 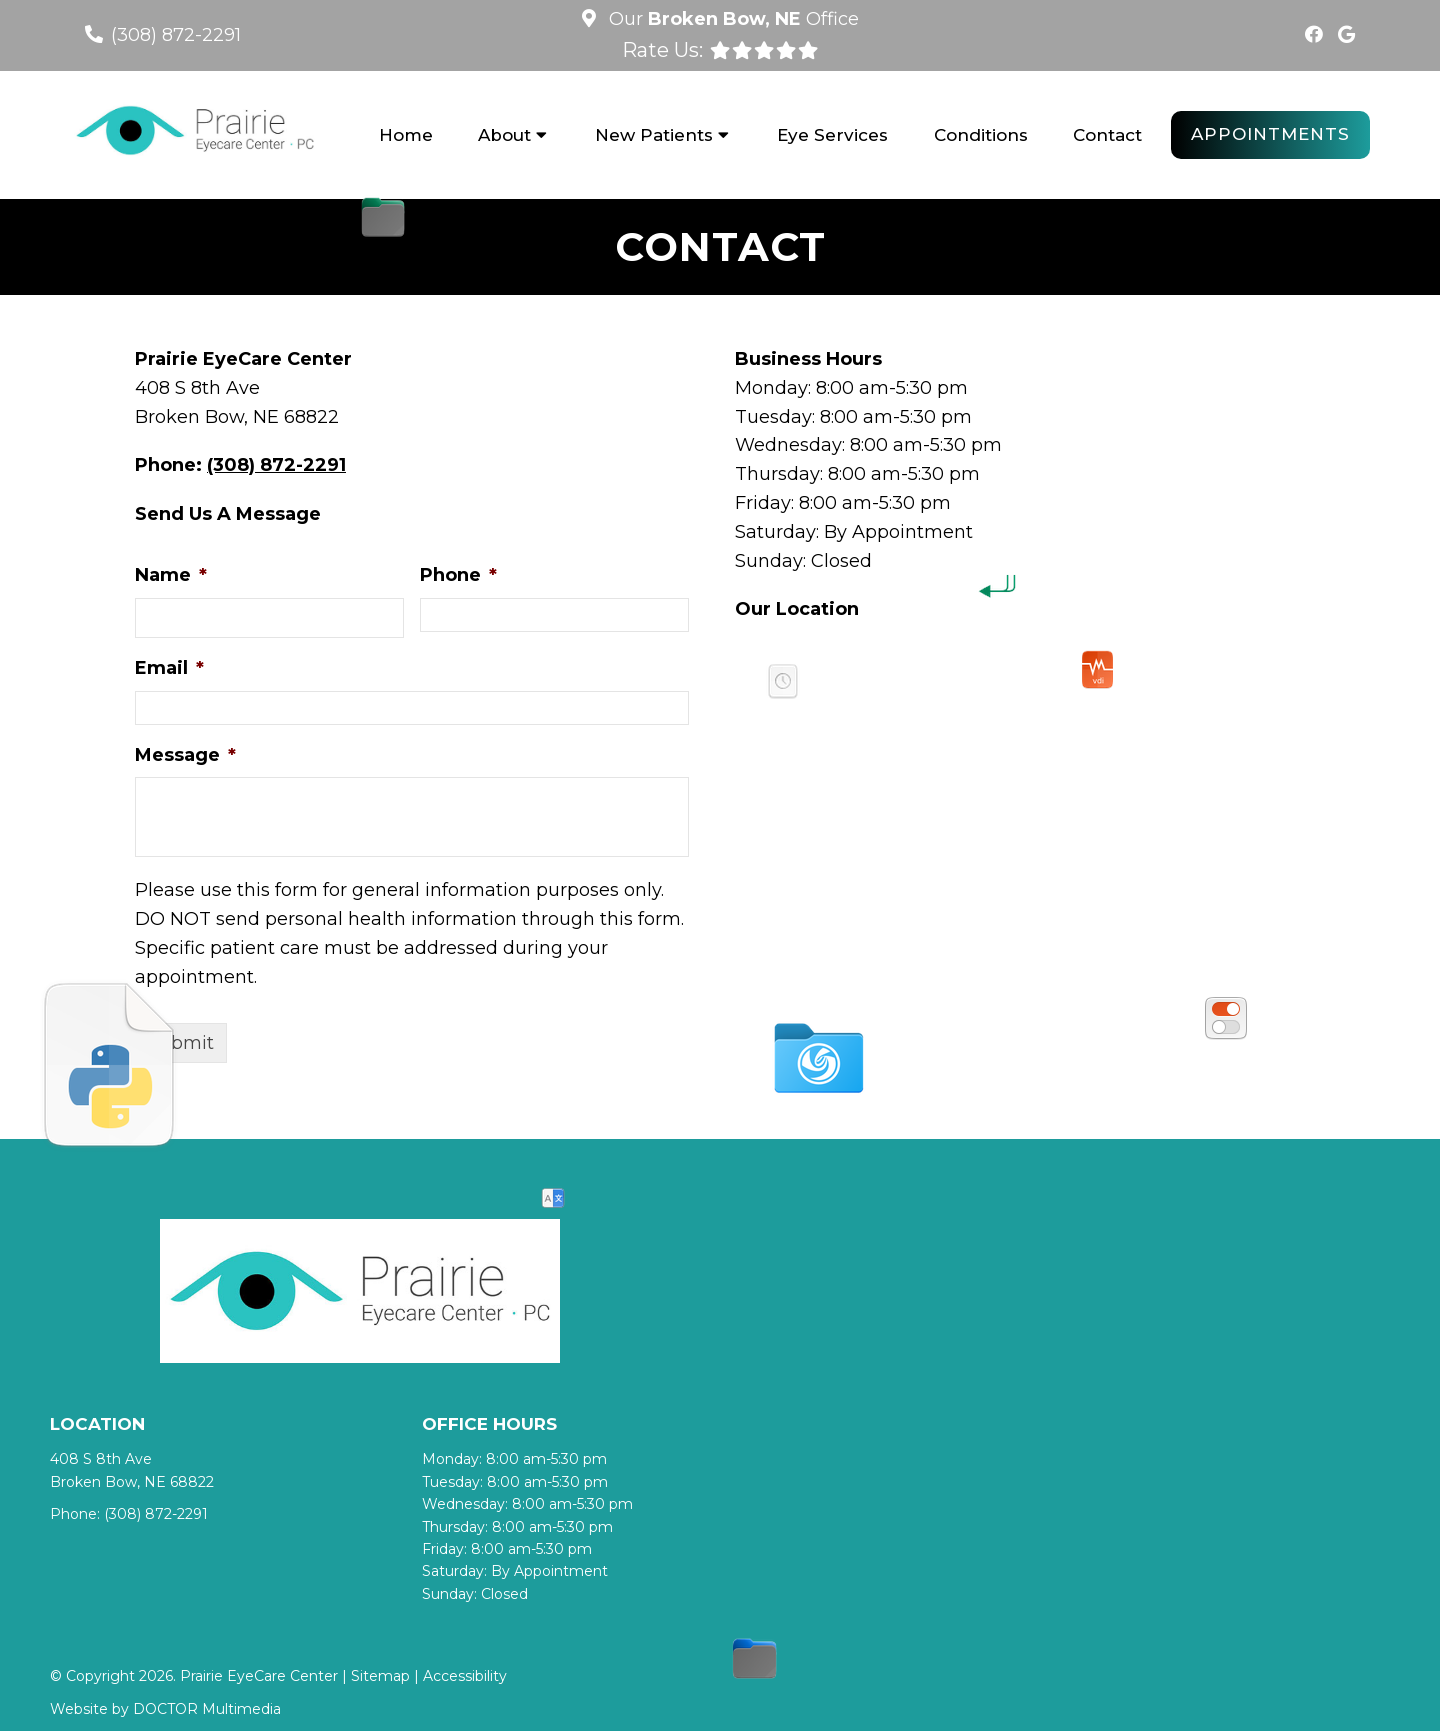 What do you see at coordinates (1226, 1018) in the screenshot?
I see `open system settings` at bounding box center [1226, 1018].